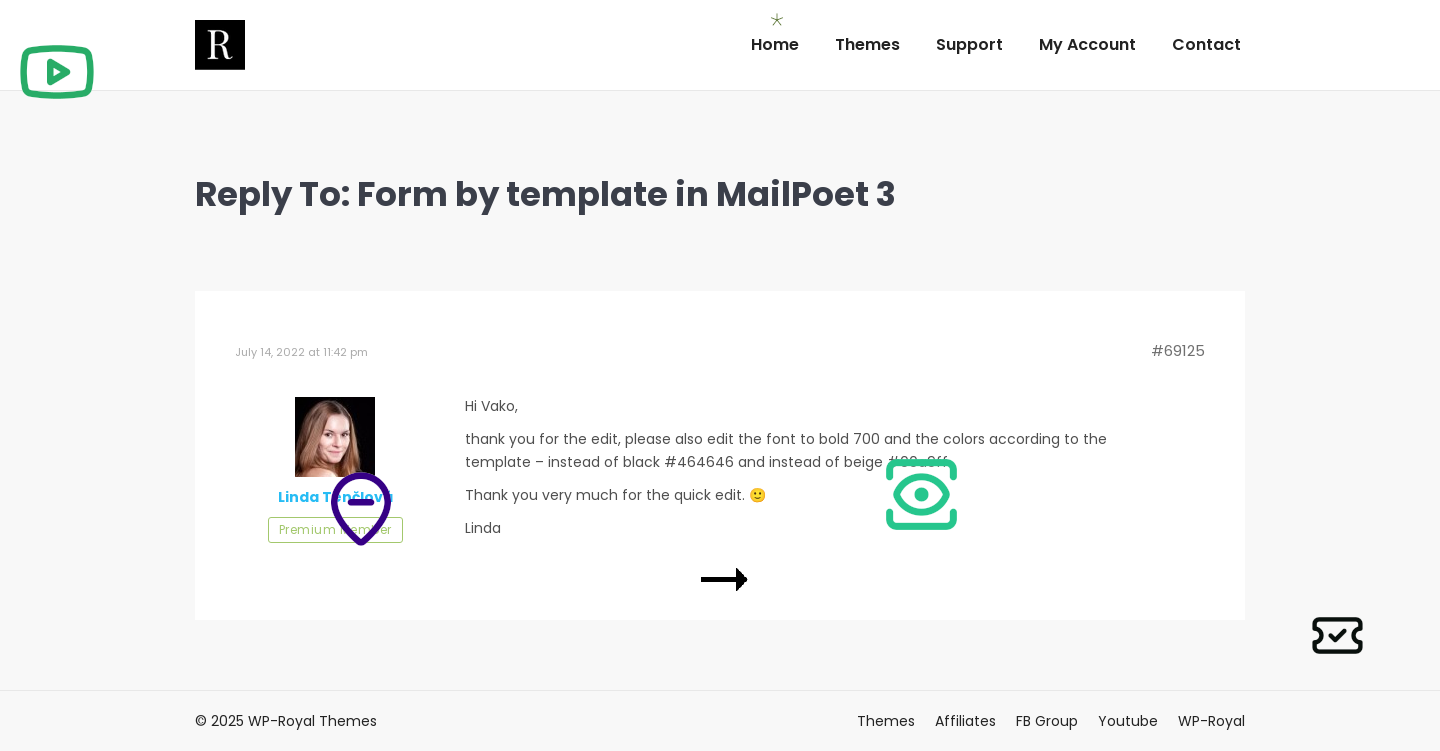 The height and width of the screenshot is (751, 1440). I want to click on proceed to the next step, so click(724, 579).